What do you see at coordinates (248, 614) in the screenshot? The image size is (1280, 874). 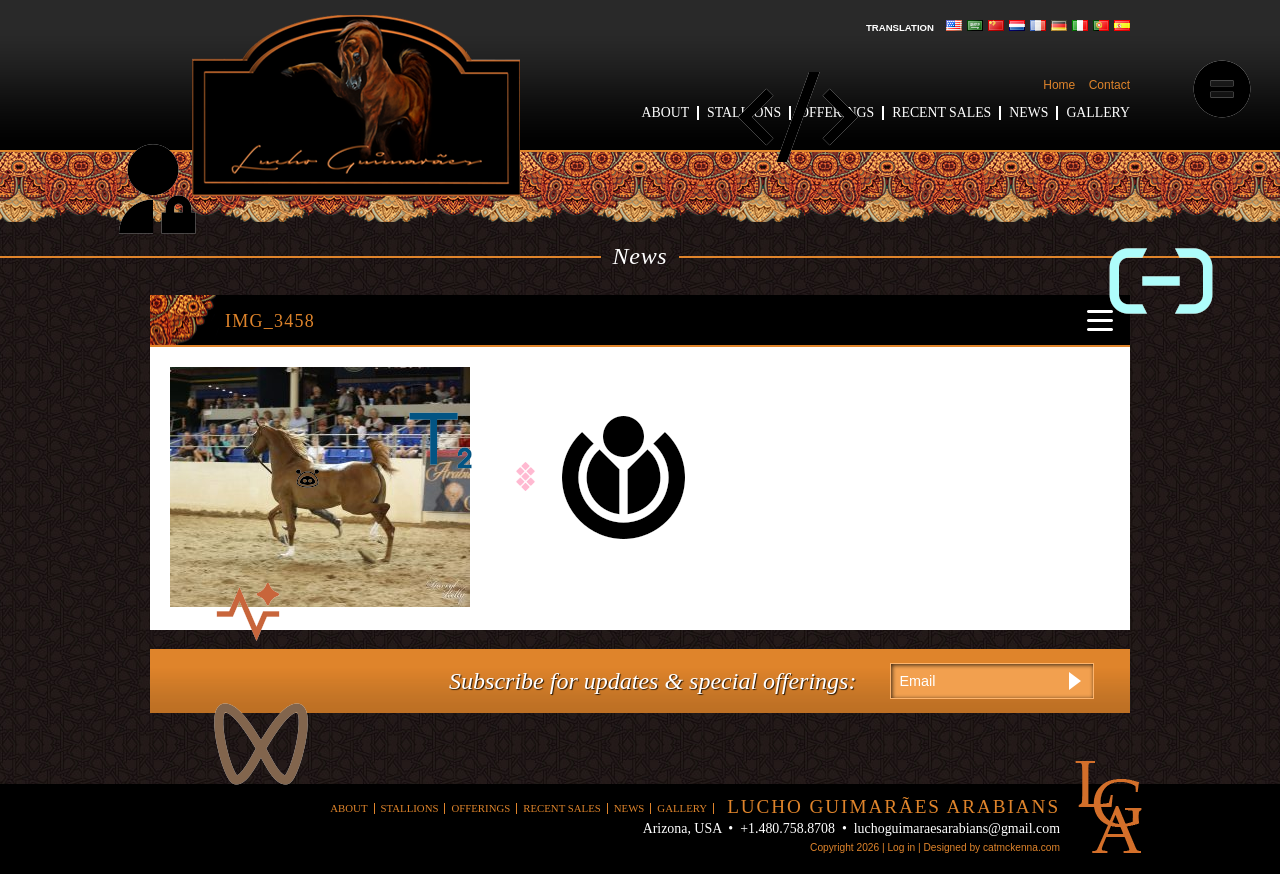 I see `access AI-powered health monitoring` at bounding box center [248, 614].